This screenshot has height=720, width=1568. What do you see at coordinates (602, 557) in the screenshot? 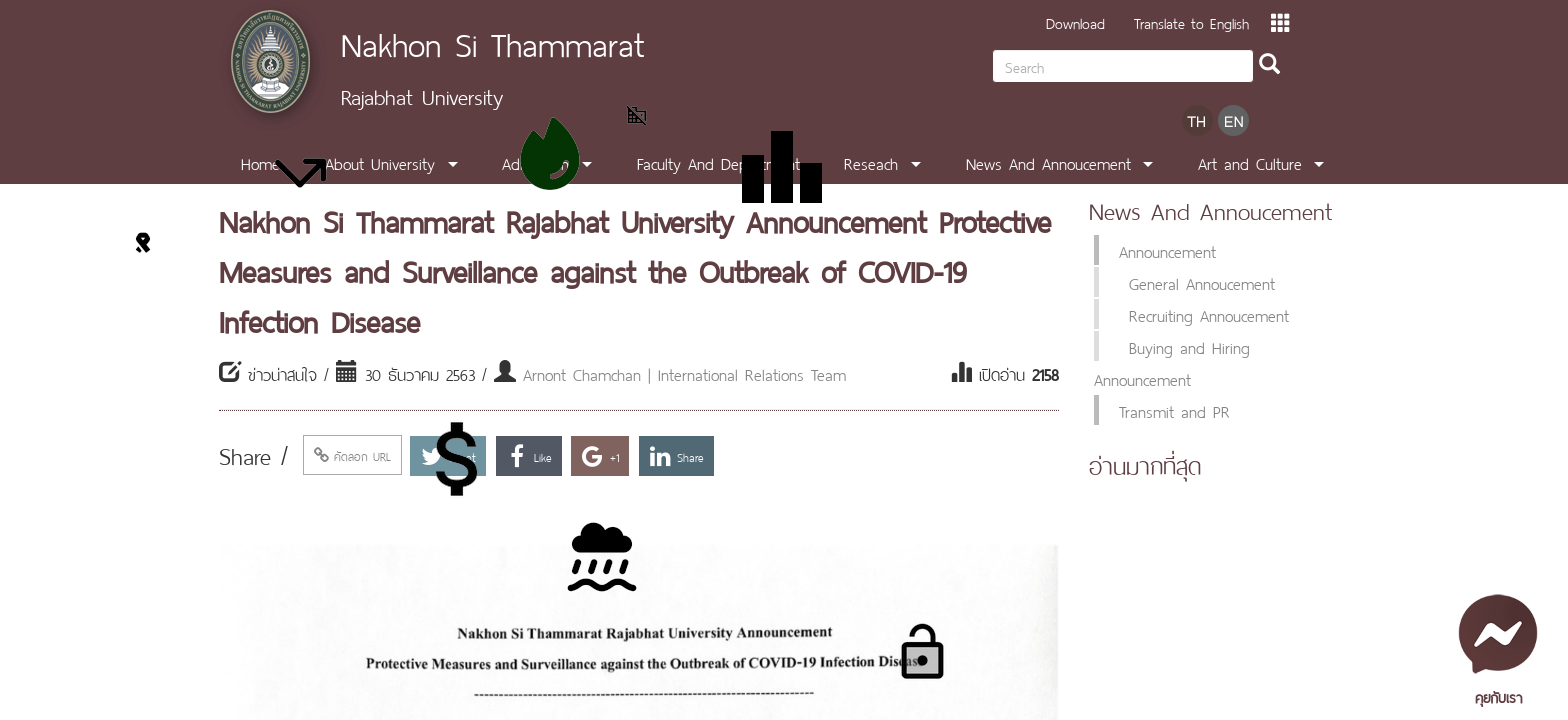
I see `indicates rainy weather with flooding conditions` at bounding box center [602, 557].